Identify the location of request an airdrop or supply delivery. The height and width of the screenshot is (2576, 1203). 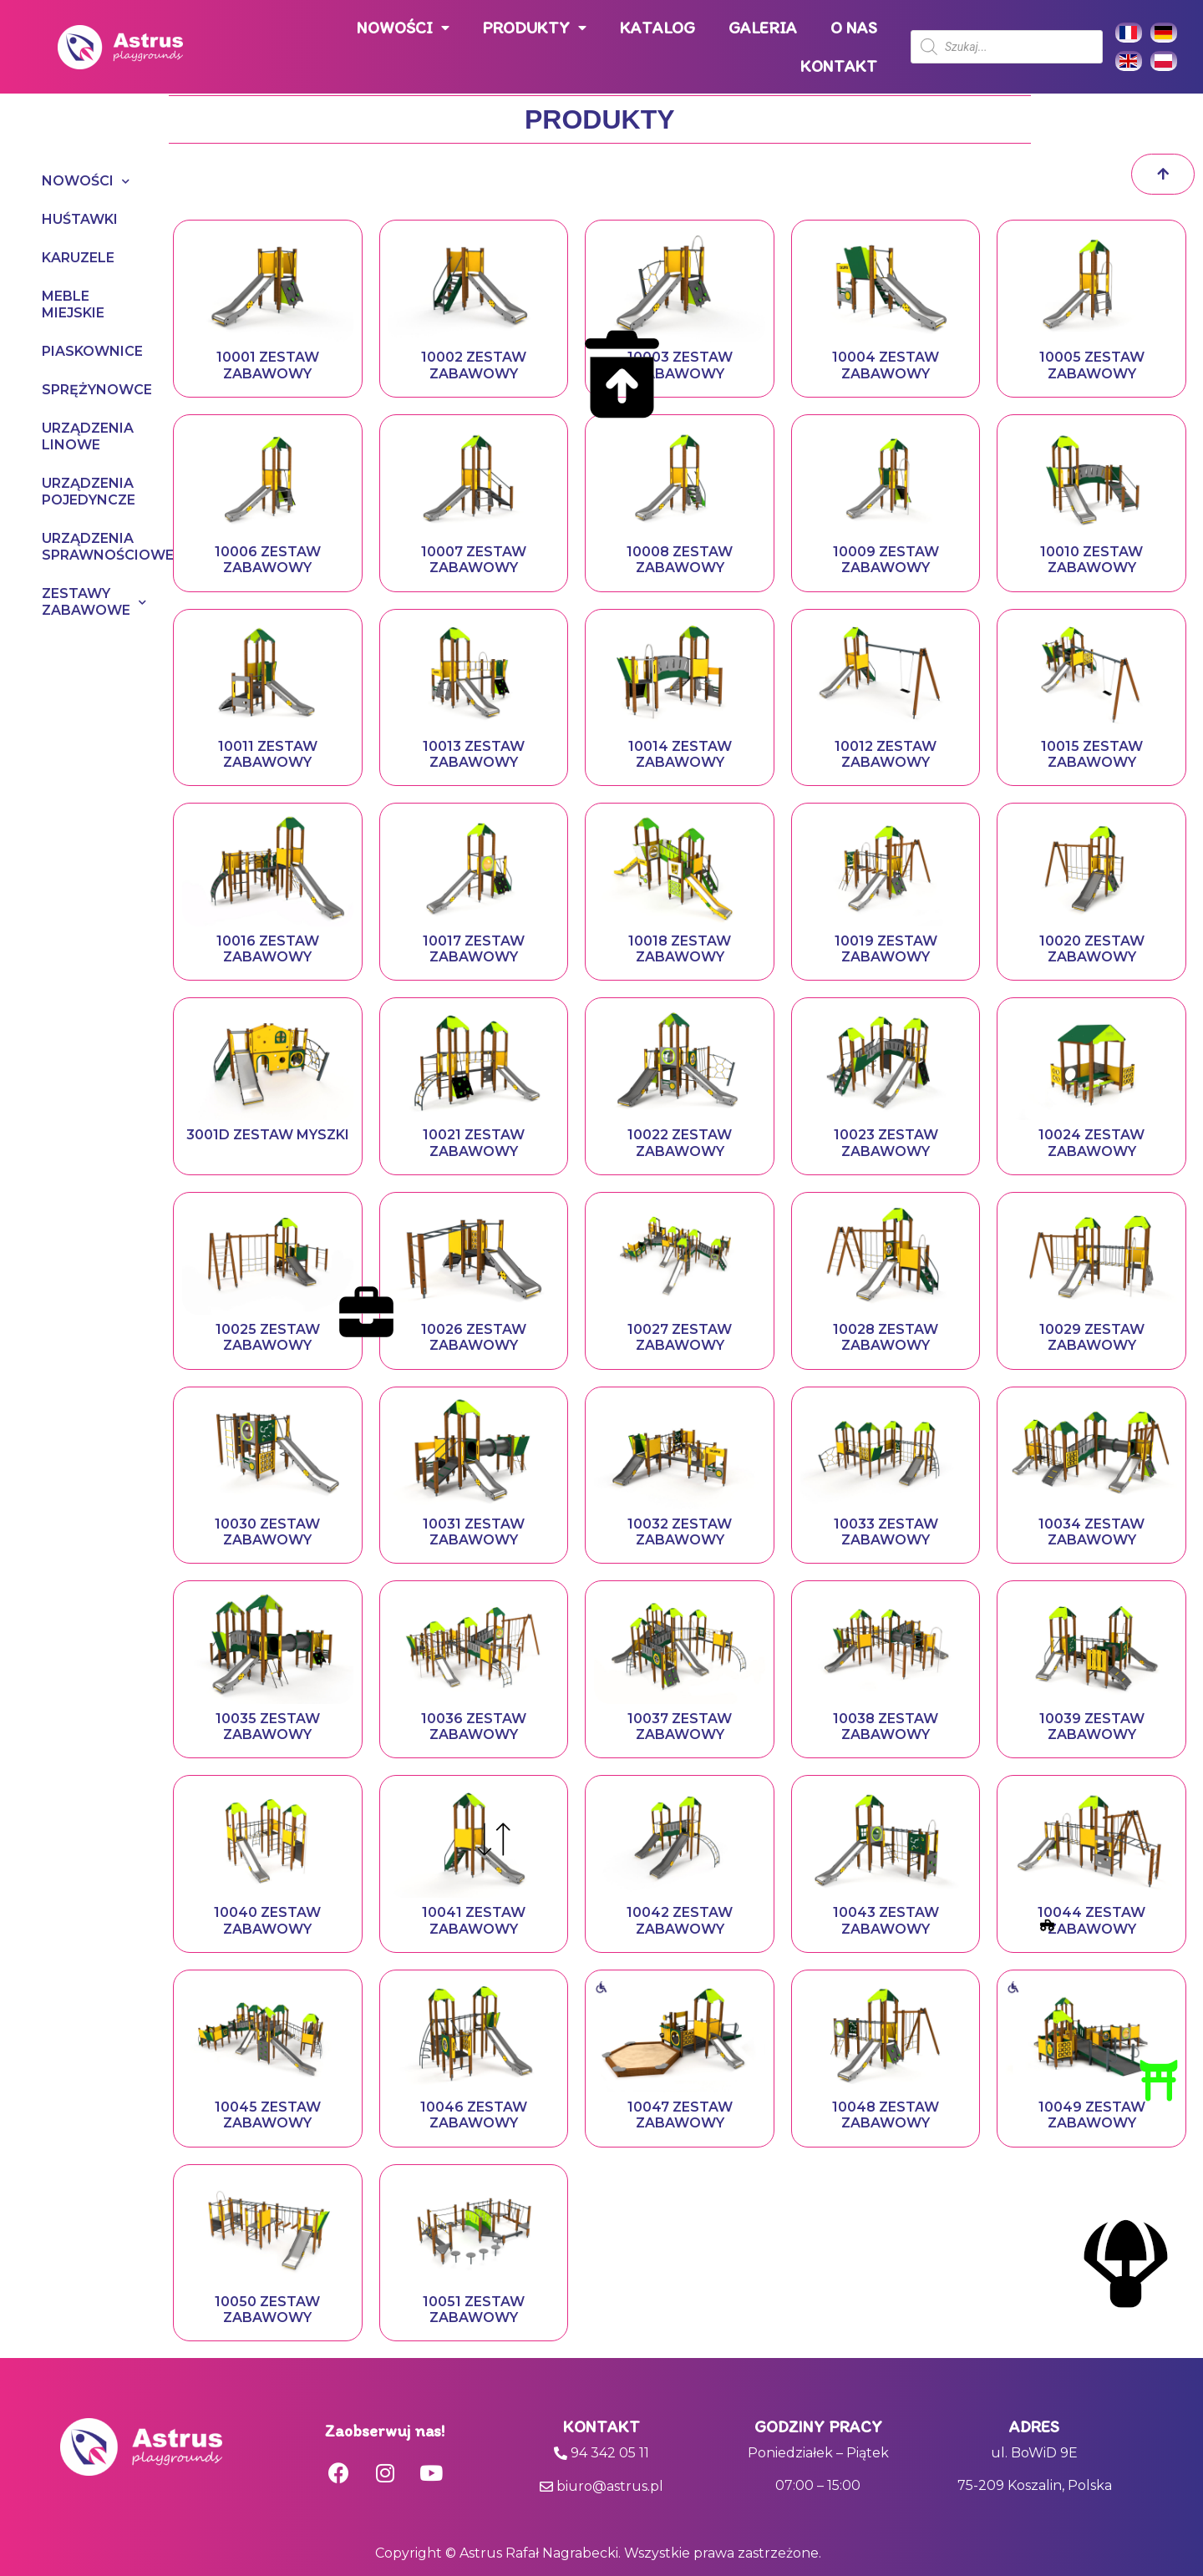
(1125, 2265).